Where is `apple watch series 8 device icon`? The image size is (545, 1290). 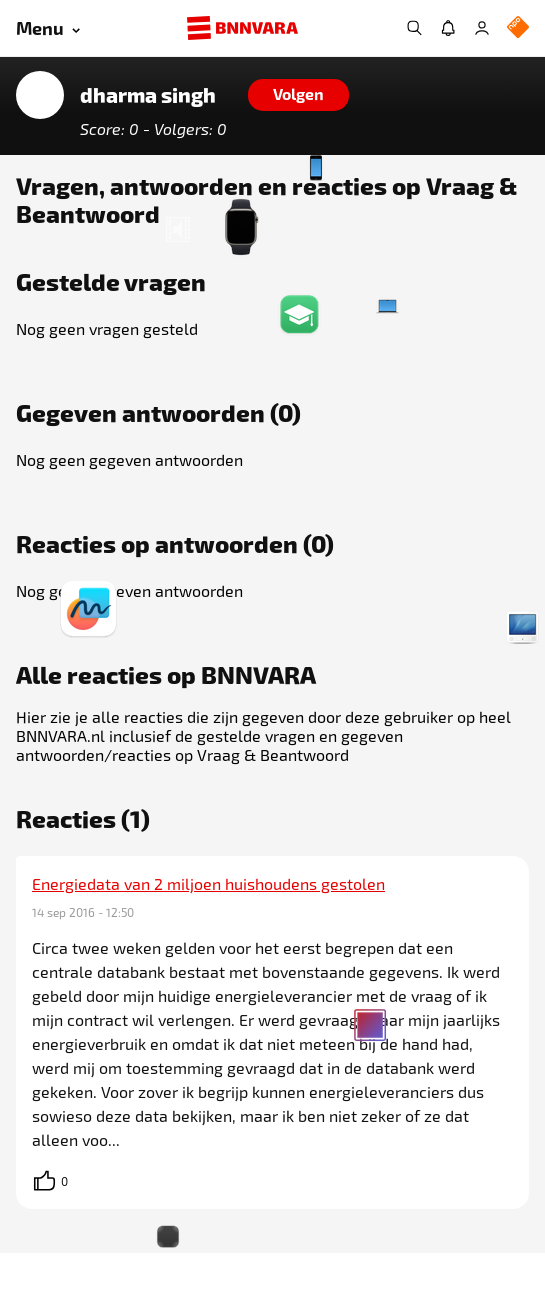 apple watch series 8 device icon is located at coordinates (241, 227).